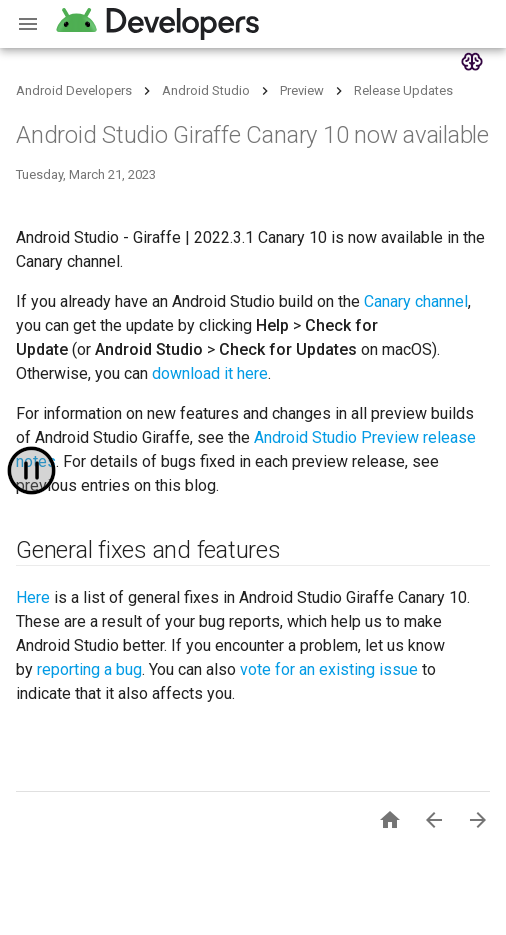  What do you see at coordinates (31, 470) in the screenshot?
I see `pause media playback` at bounding box center [31, 470].